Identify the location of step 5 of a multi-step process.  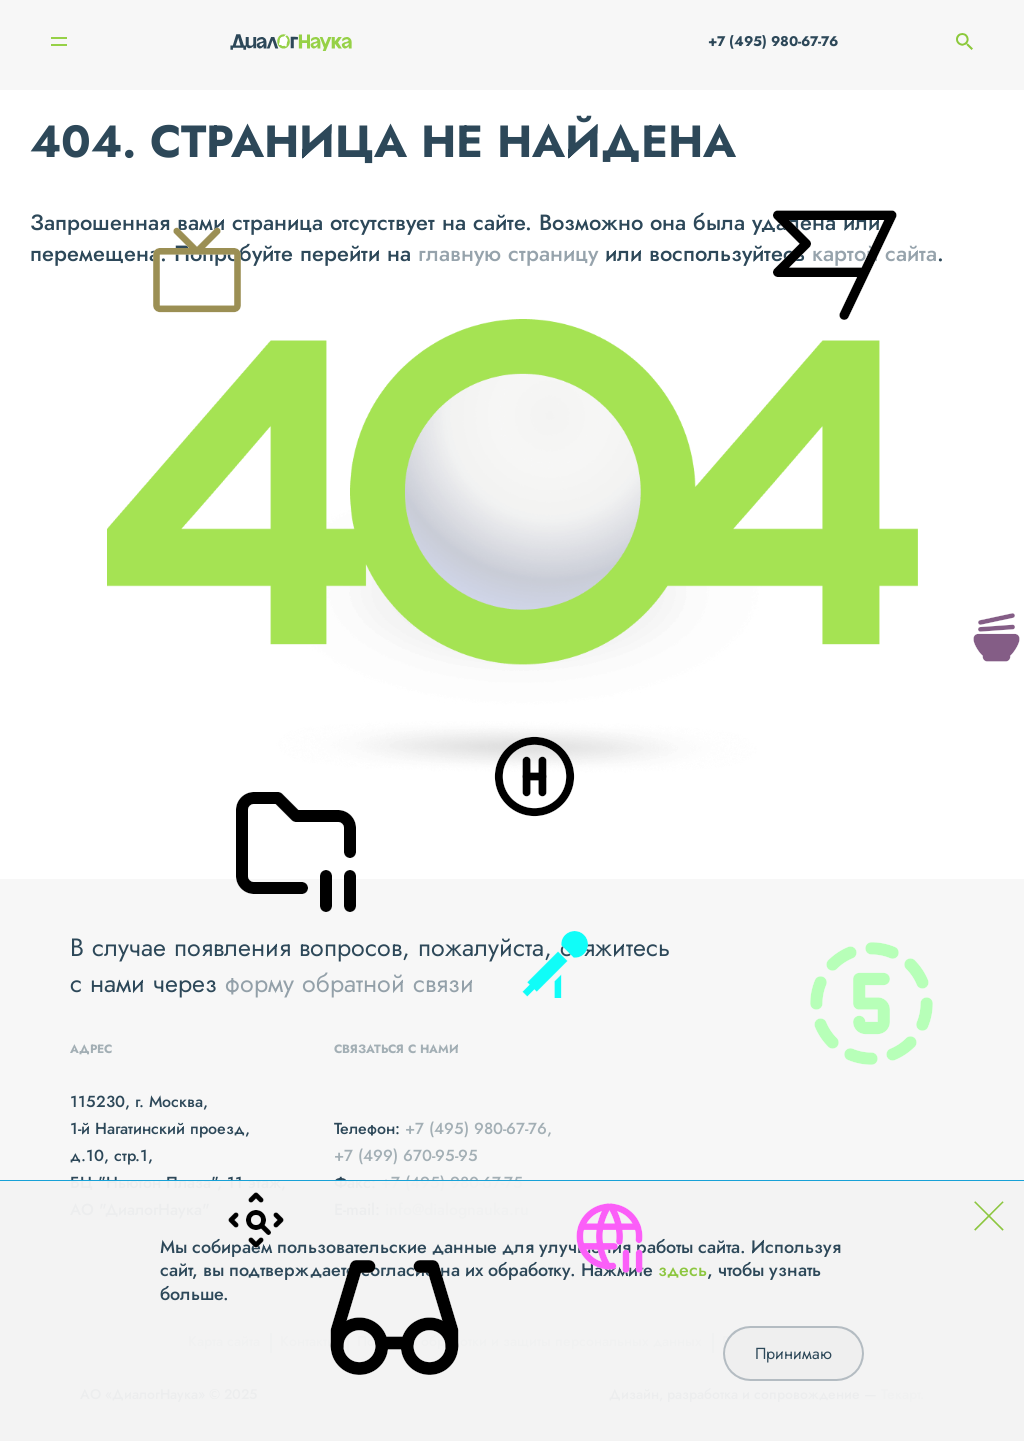
(871, 1003).